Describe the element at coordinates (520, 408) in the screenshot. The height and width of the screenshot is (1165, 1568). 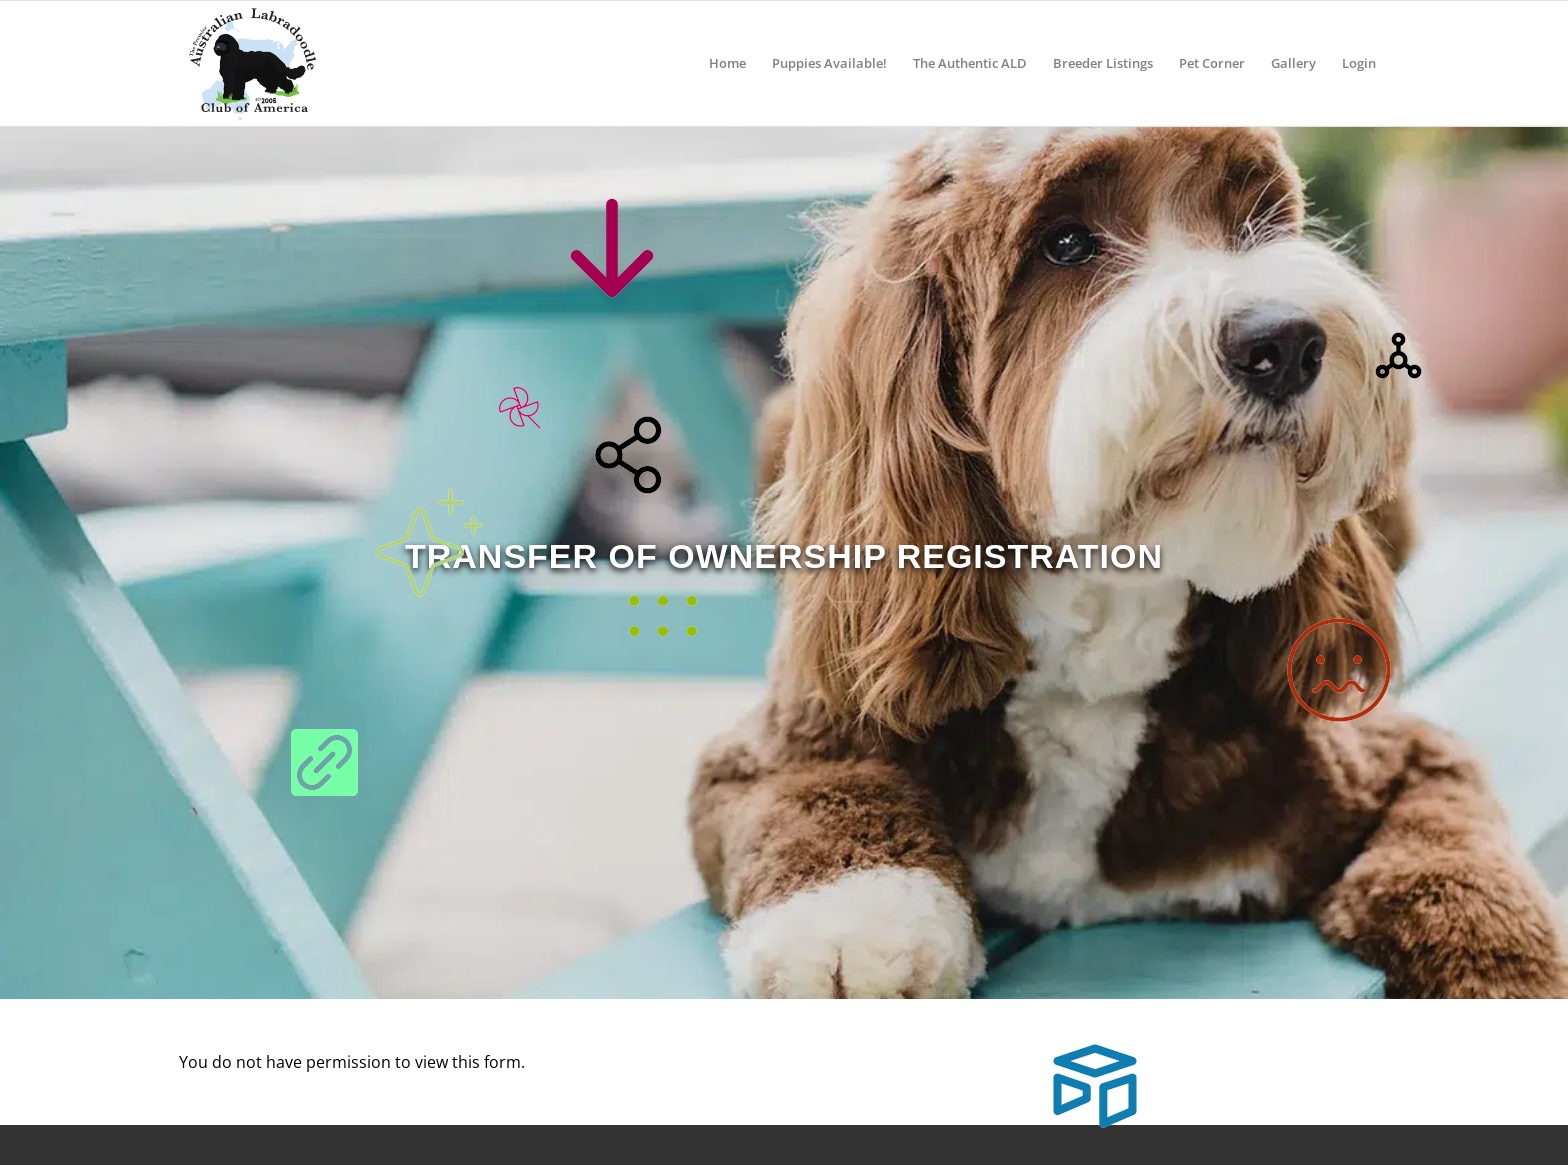
I see `decorative element indicating playfulness or childhood themes` at that location.